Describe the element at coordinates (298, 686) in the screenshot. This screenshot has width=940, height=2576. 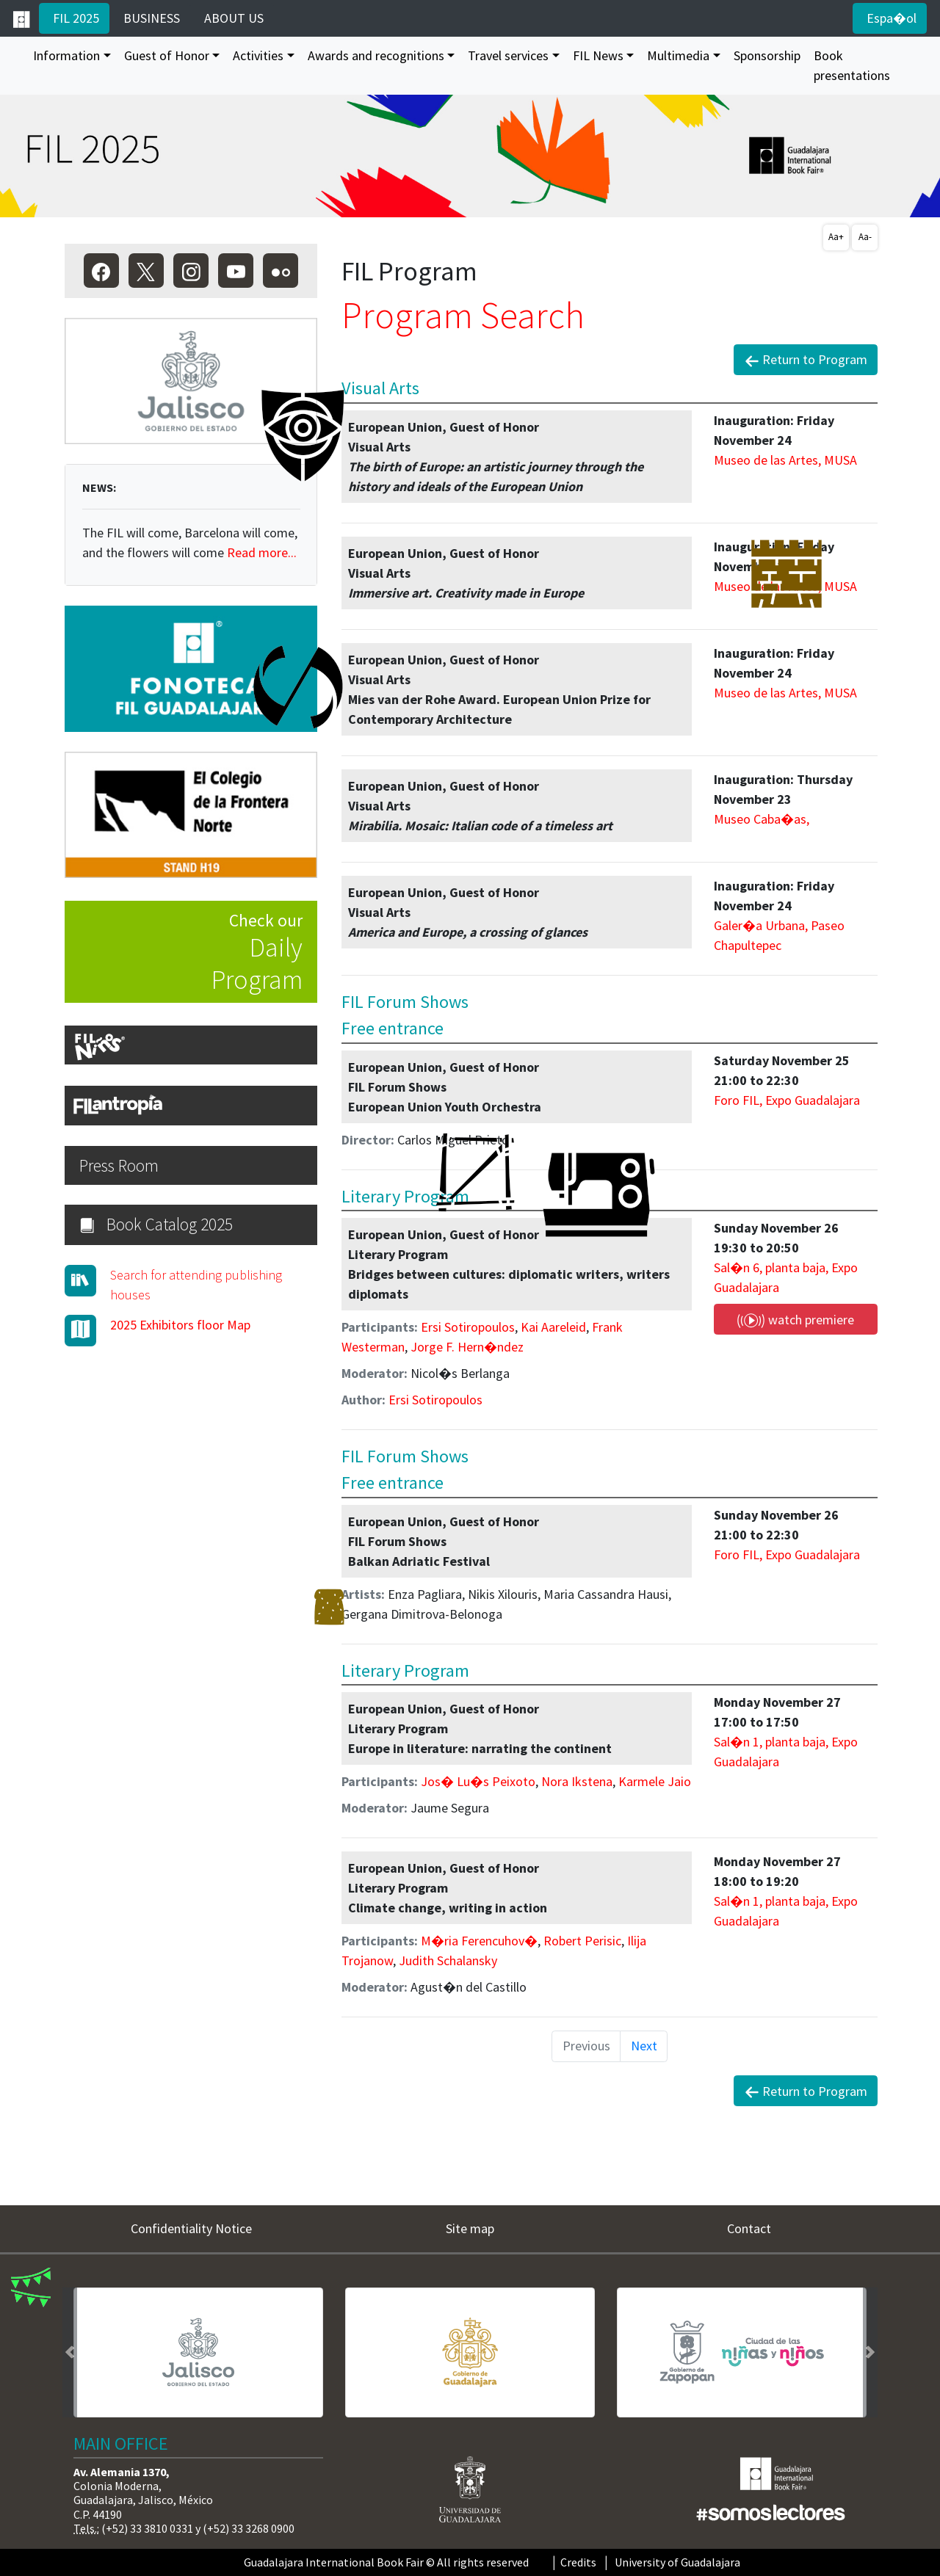
I see `loading or processing in progress` at that location.